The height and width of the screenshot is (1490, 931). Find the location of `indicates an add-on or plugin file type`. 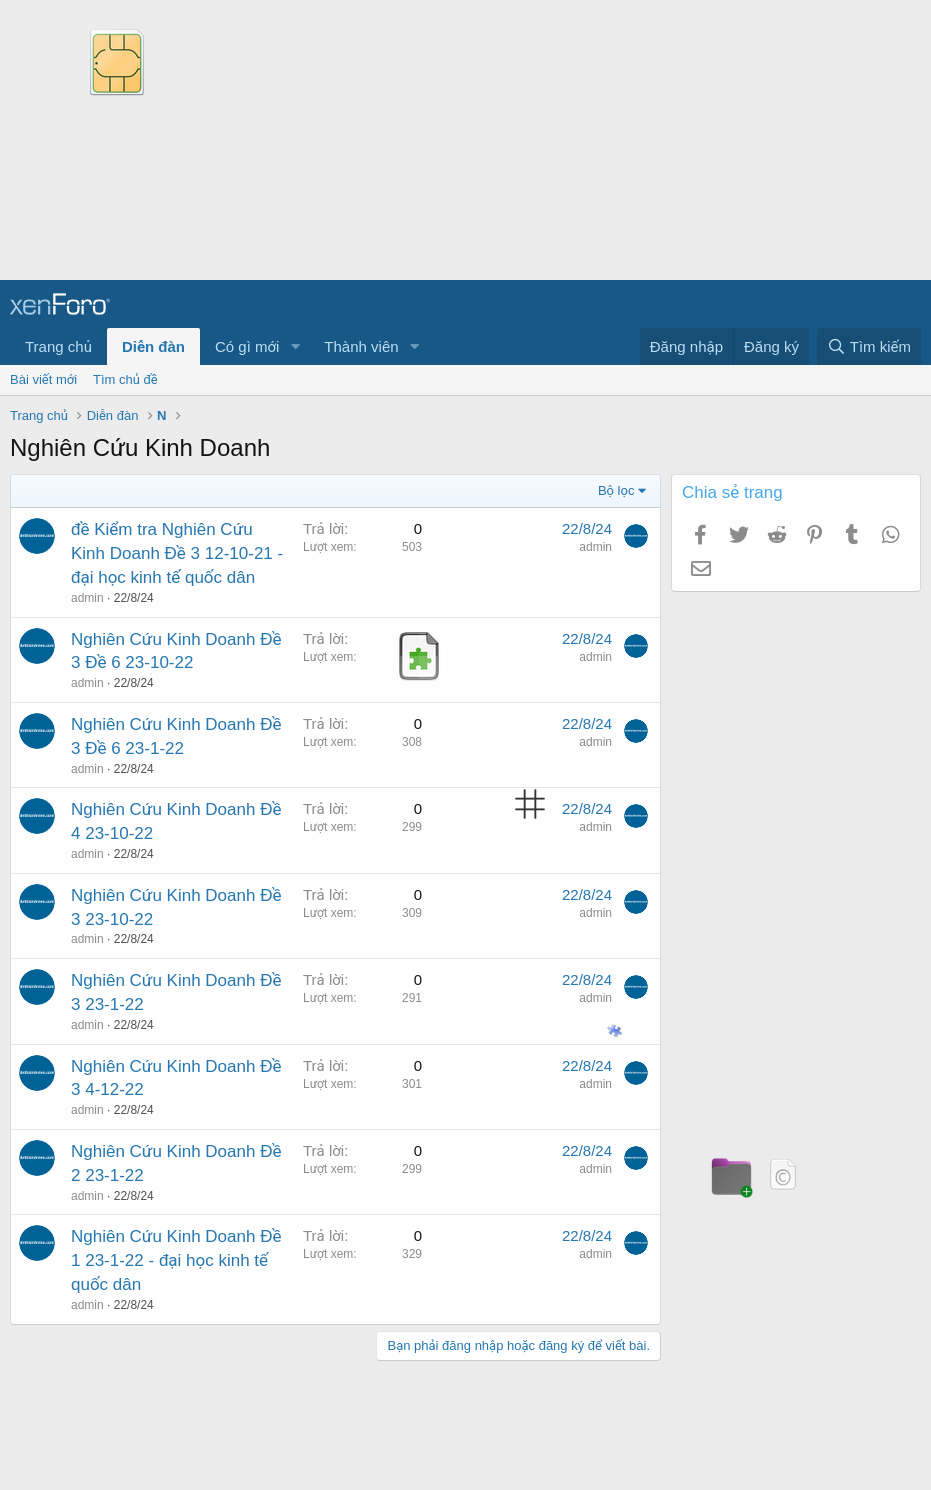

indicates an add-on or plugin file type is located at coordinates (614, 1030).